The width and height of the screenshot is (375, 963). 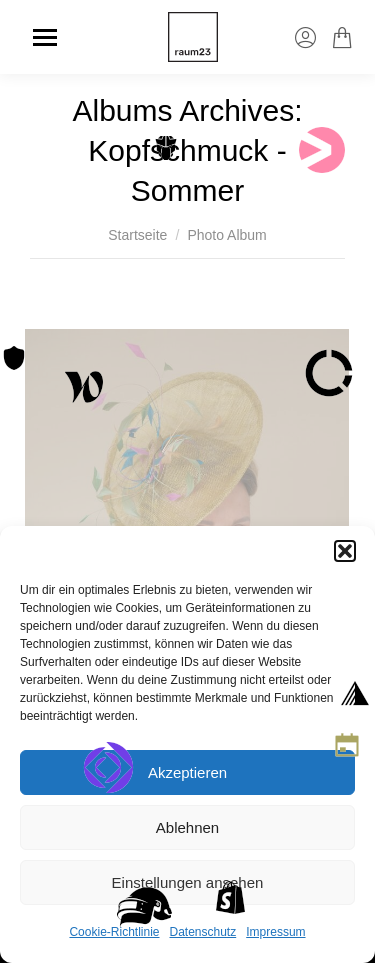 What do you see at coordinates (108, 767) in the screenshot?
I see `claris app or service logo` at bounding box center [108, 767].